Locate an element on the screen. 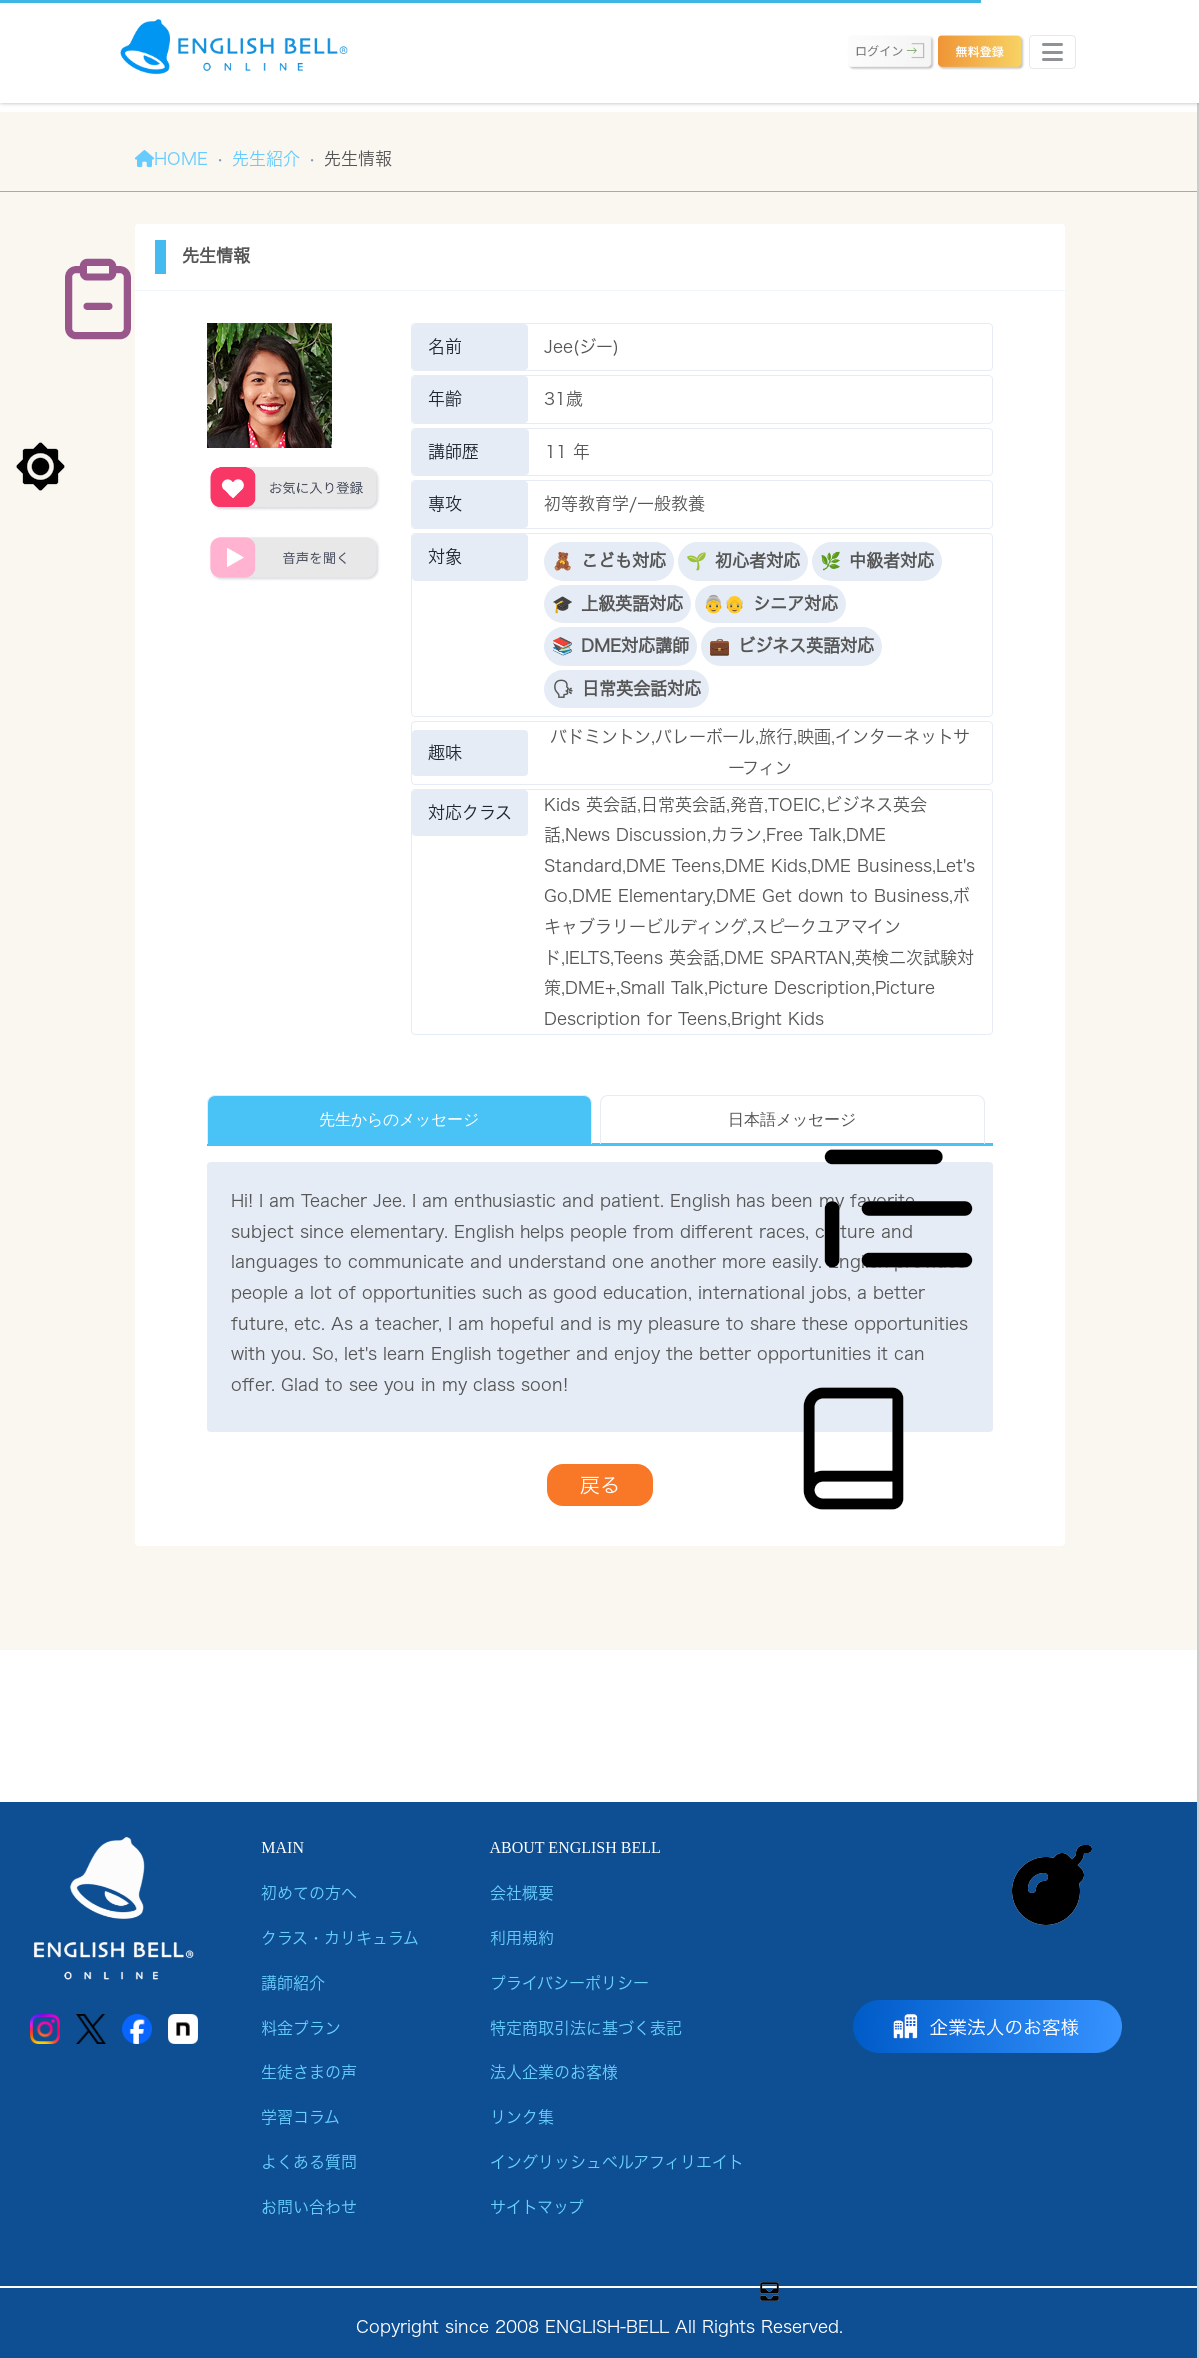 This screenshot has height=2358, width=1199. delete all data or perform destructive action is located at coordinates (1052, 1885).